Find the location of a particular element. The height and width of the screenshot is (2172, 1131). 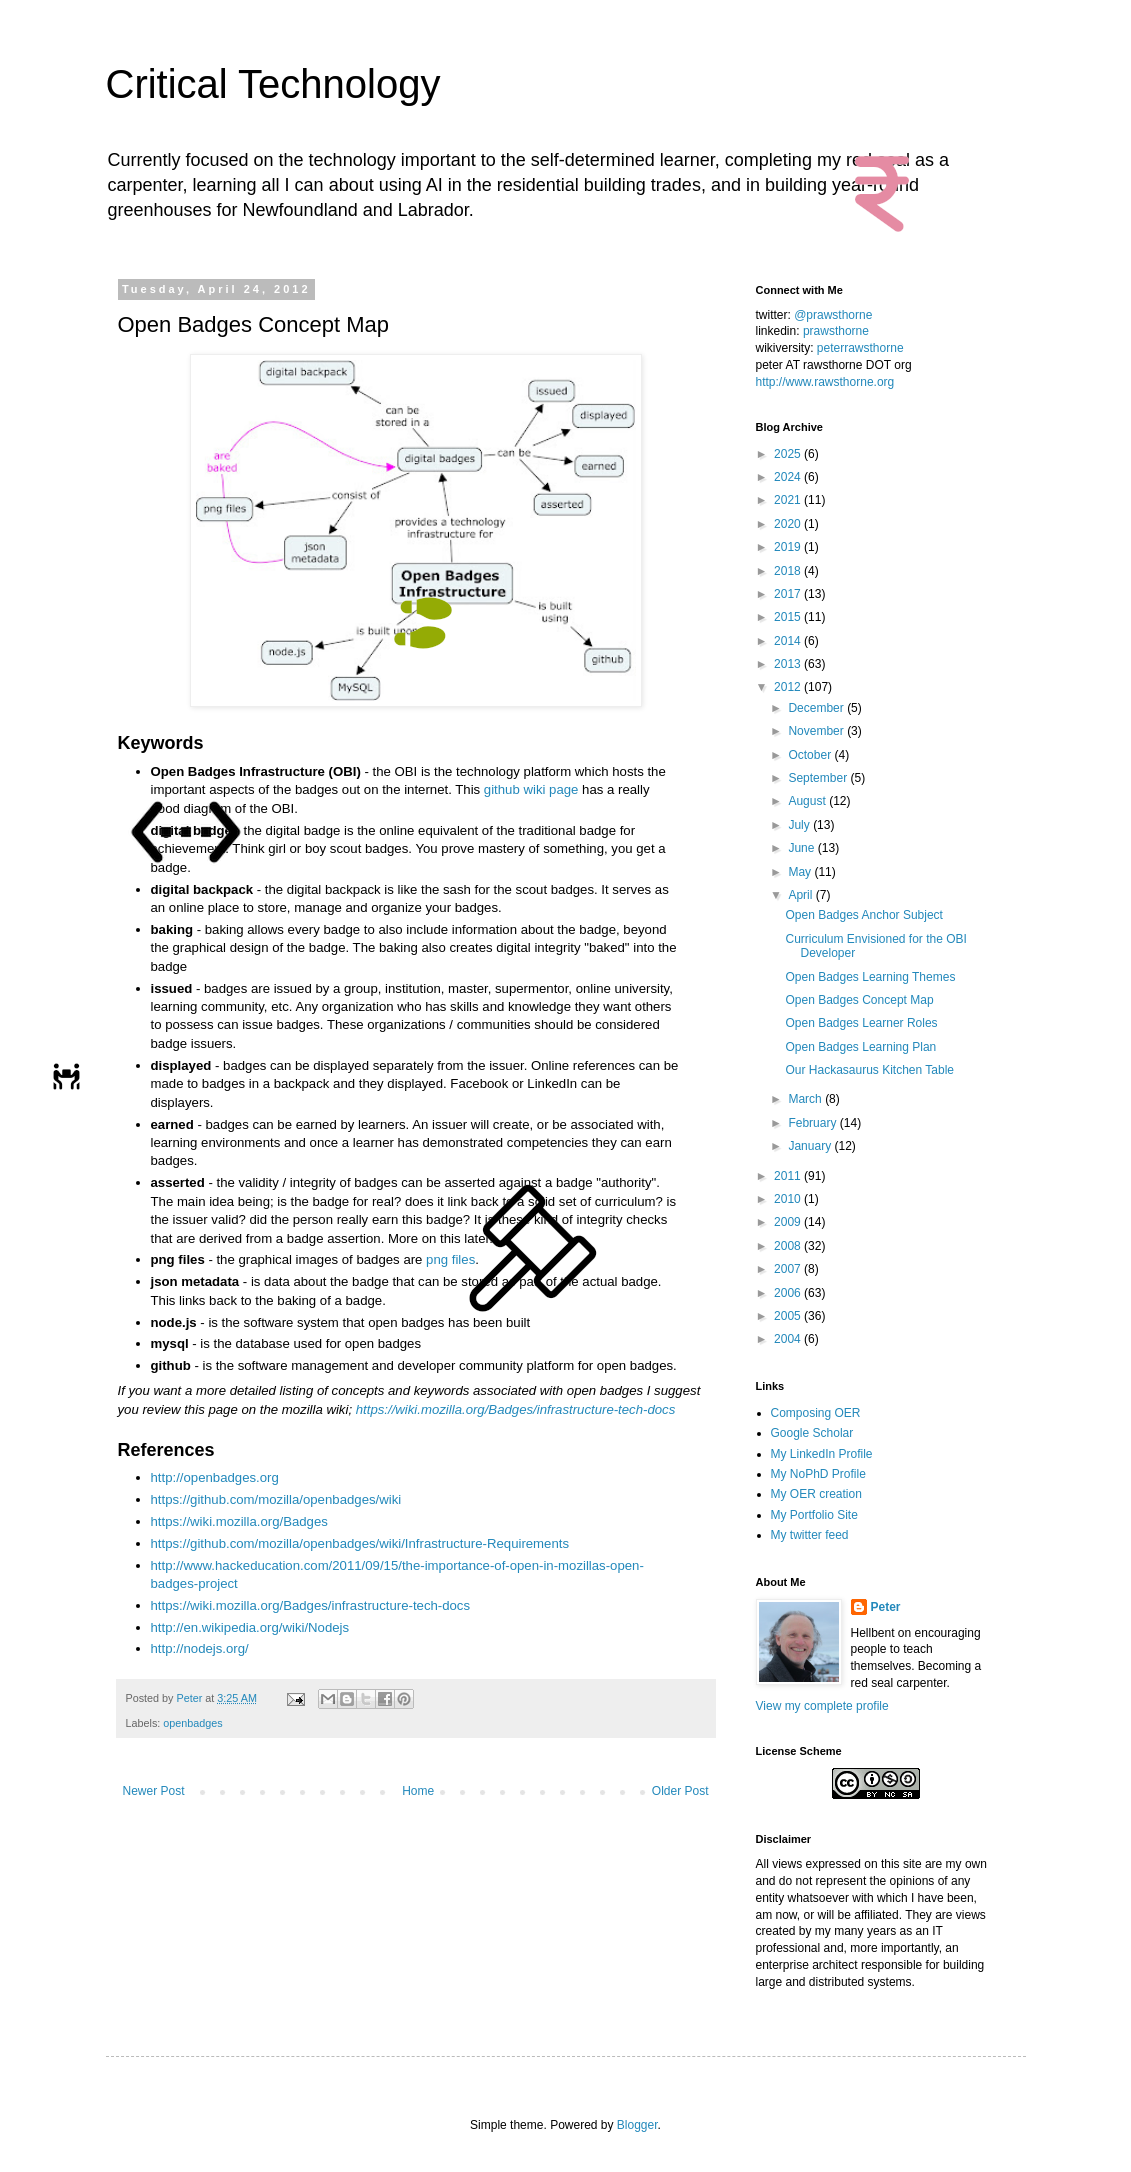

view step count or walking activity is located at coordinates (423, 623).